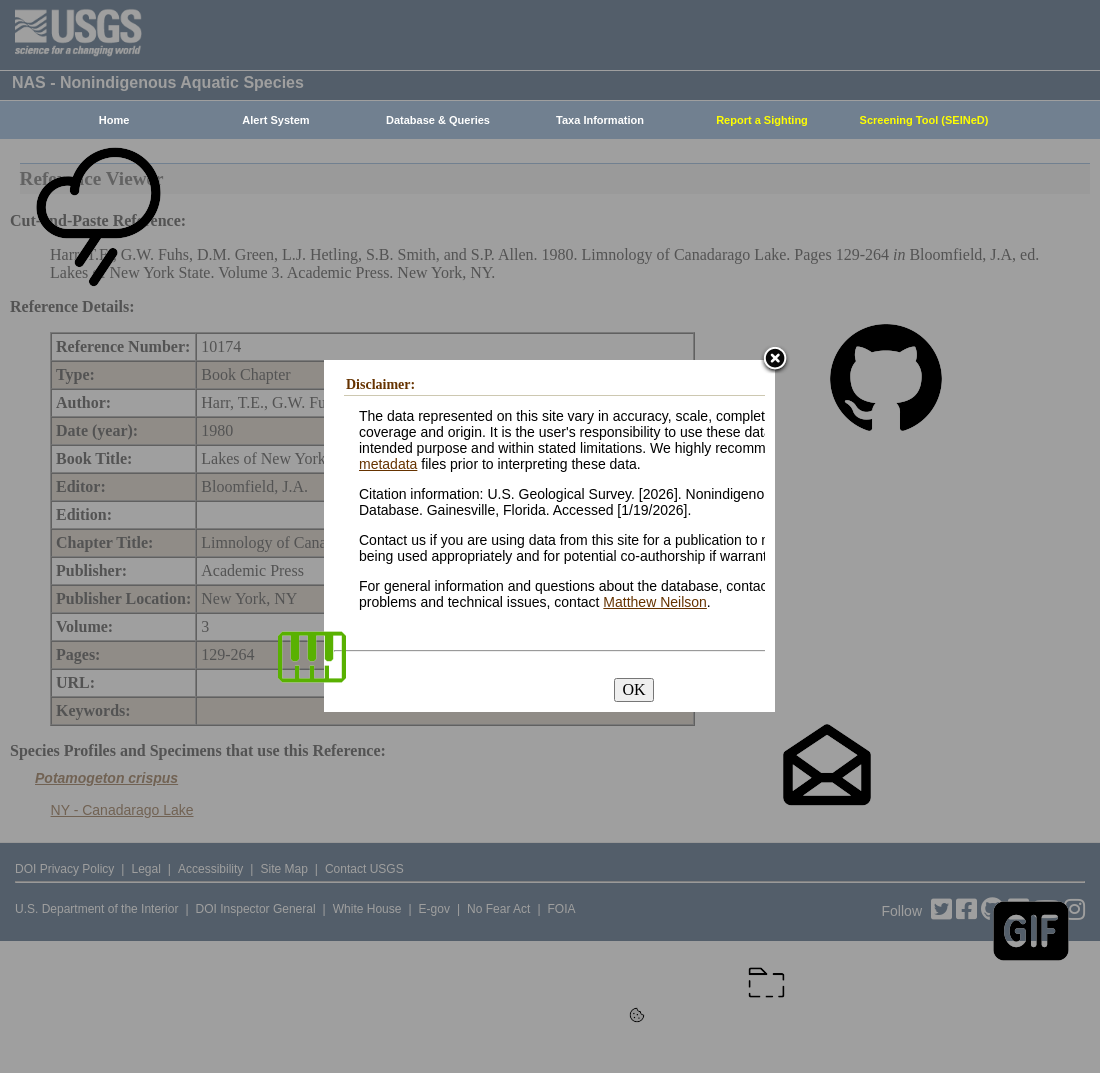 This screenshot has width=1100, height=1073. Describe the element at coordinates (886, 380) in the screenshot. I see `visit github profile or repository` at that location.